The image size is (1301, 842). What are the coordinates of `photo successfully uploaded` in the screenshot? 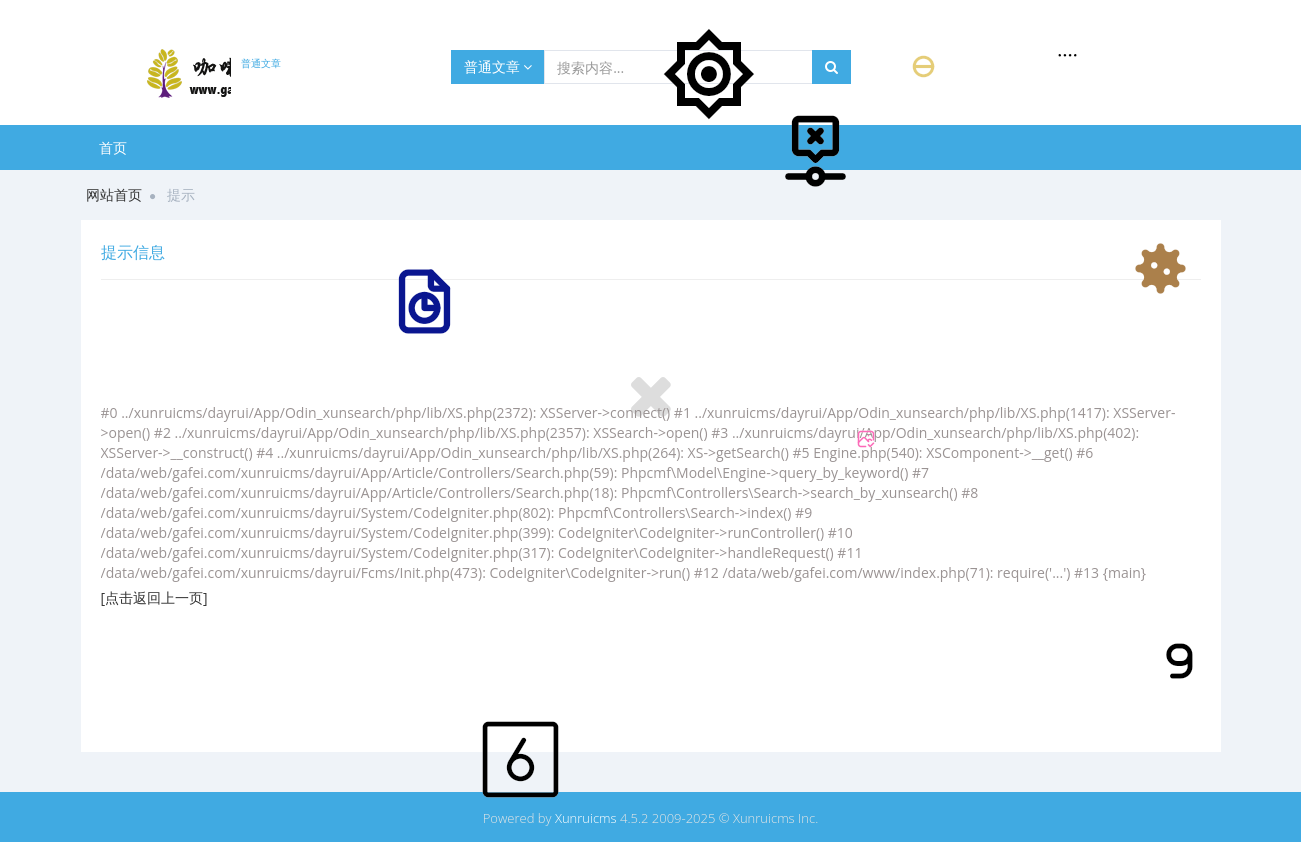 It's located at (866, 439).